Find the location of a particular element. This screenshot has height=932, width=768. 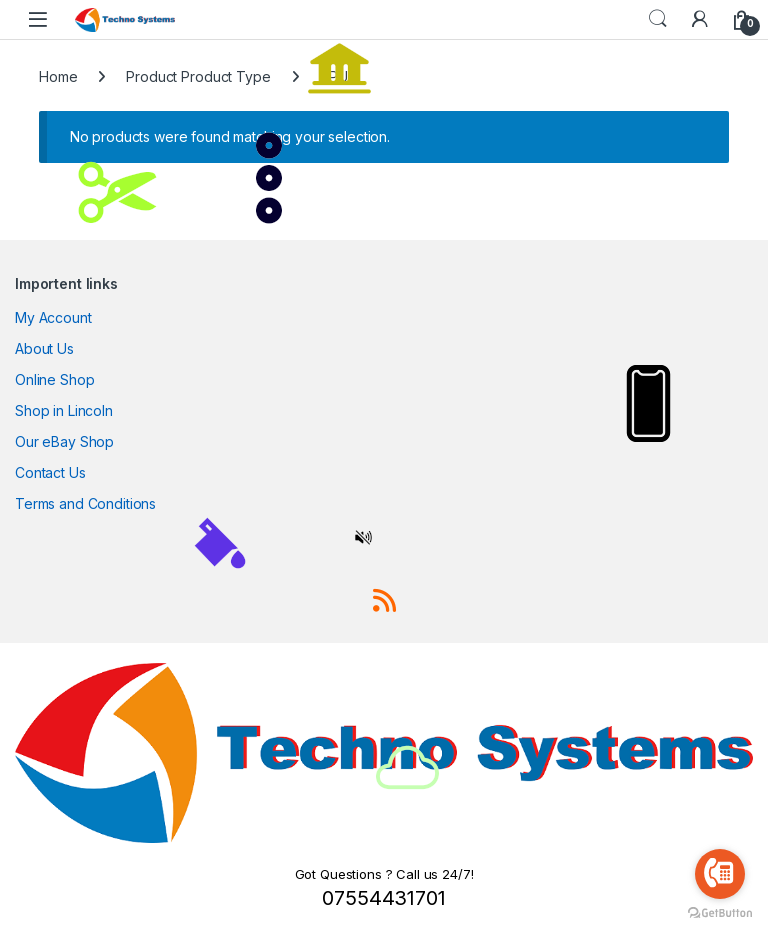

indicates cloudy weather conditions is located at coordinates (407, 767).